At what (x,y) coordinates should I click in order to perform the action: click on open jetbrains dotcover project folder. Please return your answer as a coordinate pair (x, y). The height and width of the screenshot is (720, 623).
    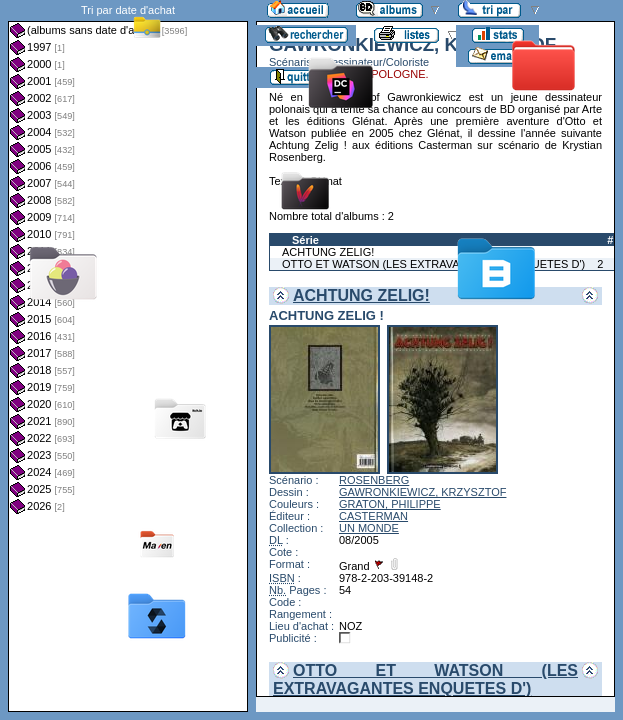
    Looking at the image, I should click on (340, 84).